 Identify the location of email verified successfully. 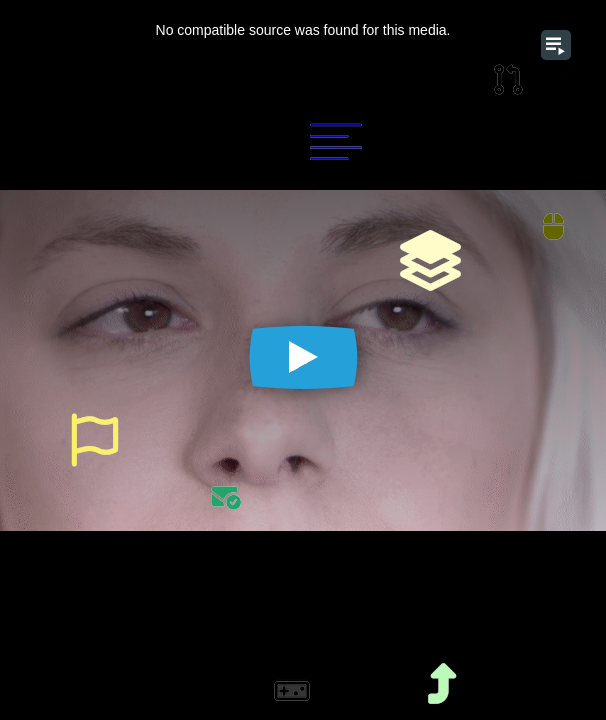
(224, 496).